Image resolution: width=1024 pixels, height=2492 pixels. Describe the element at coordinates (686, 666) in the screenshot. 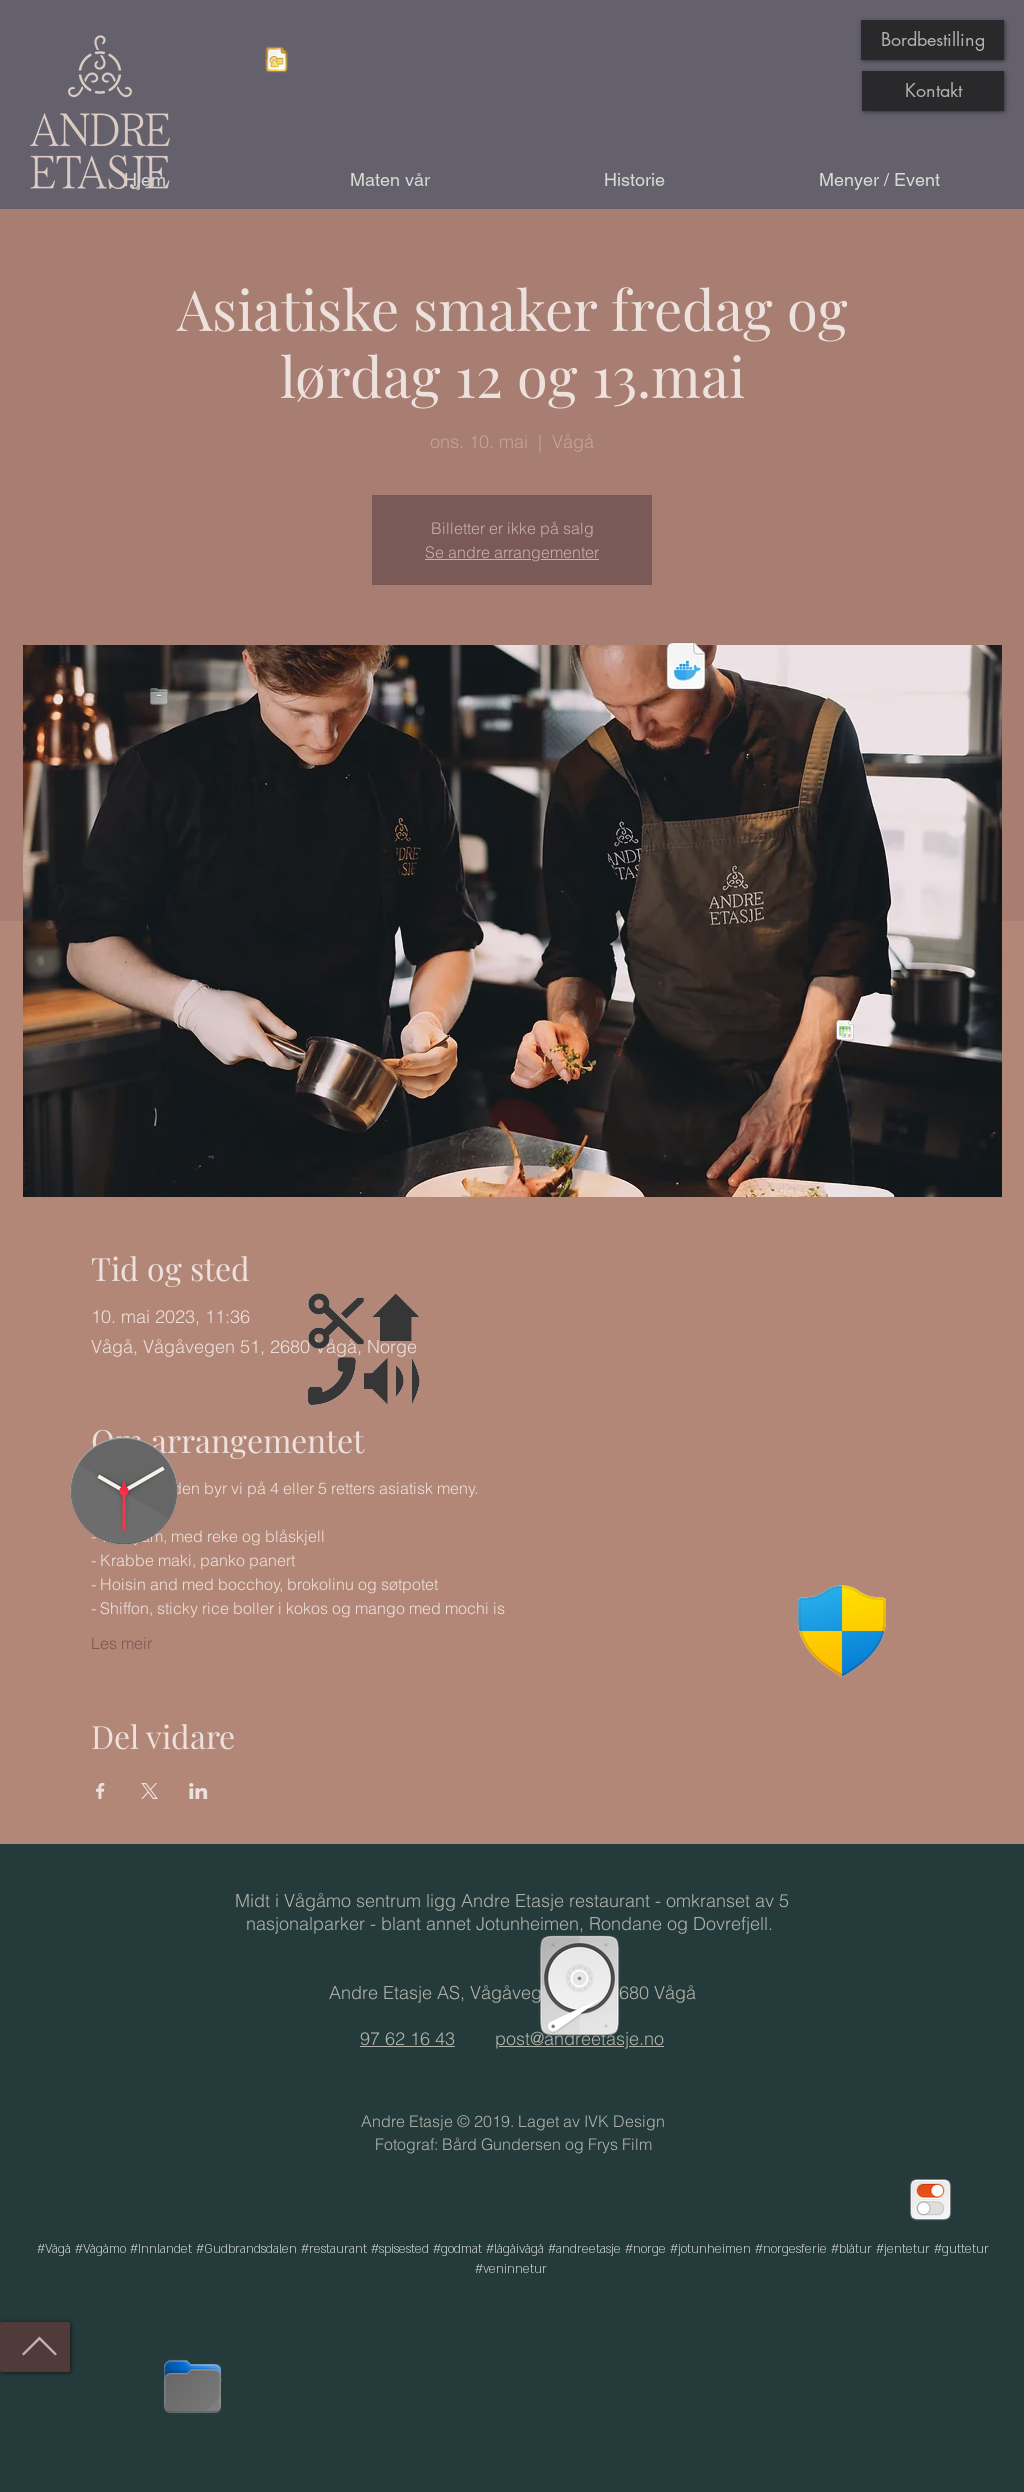

I see `a dockerfile or docker configuration file` at that location.